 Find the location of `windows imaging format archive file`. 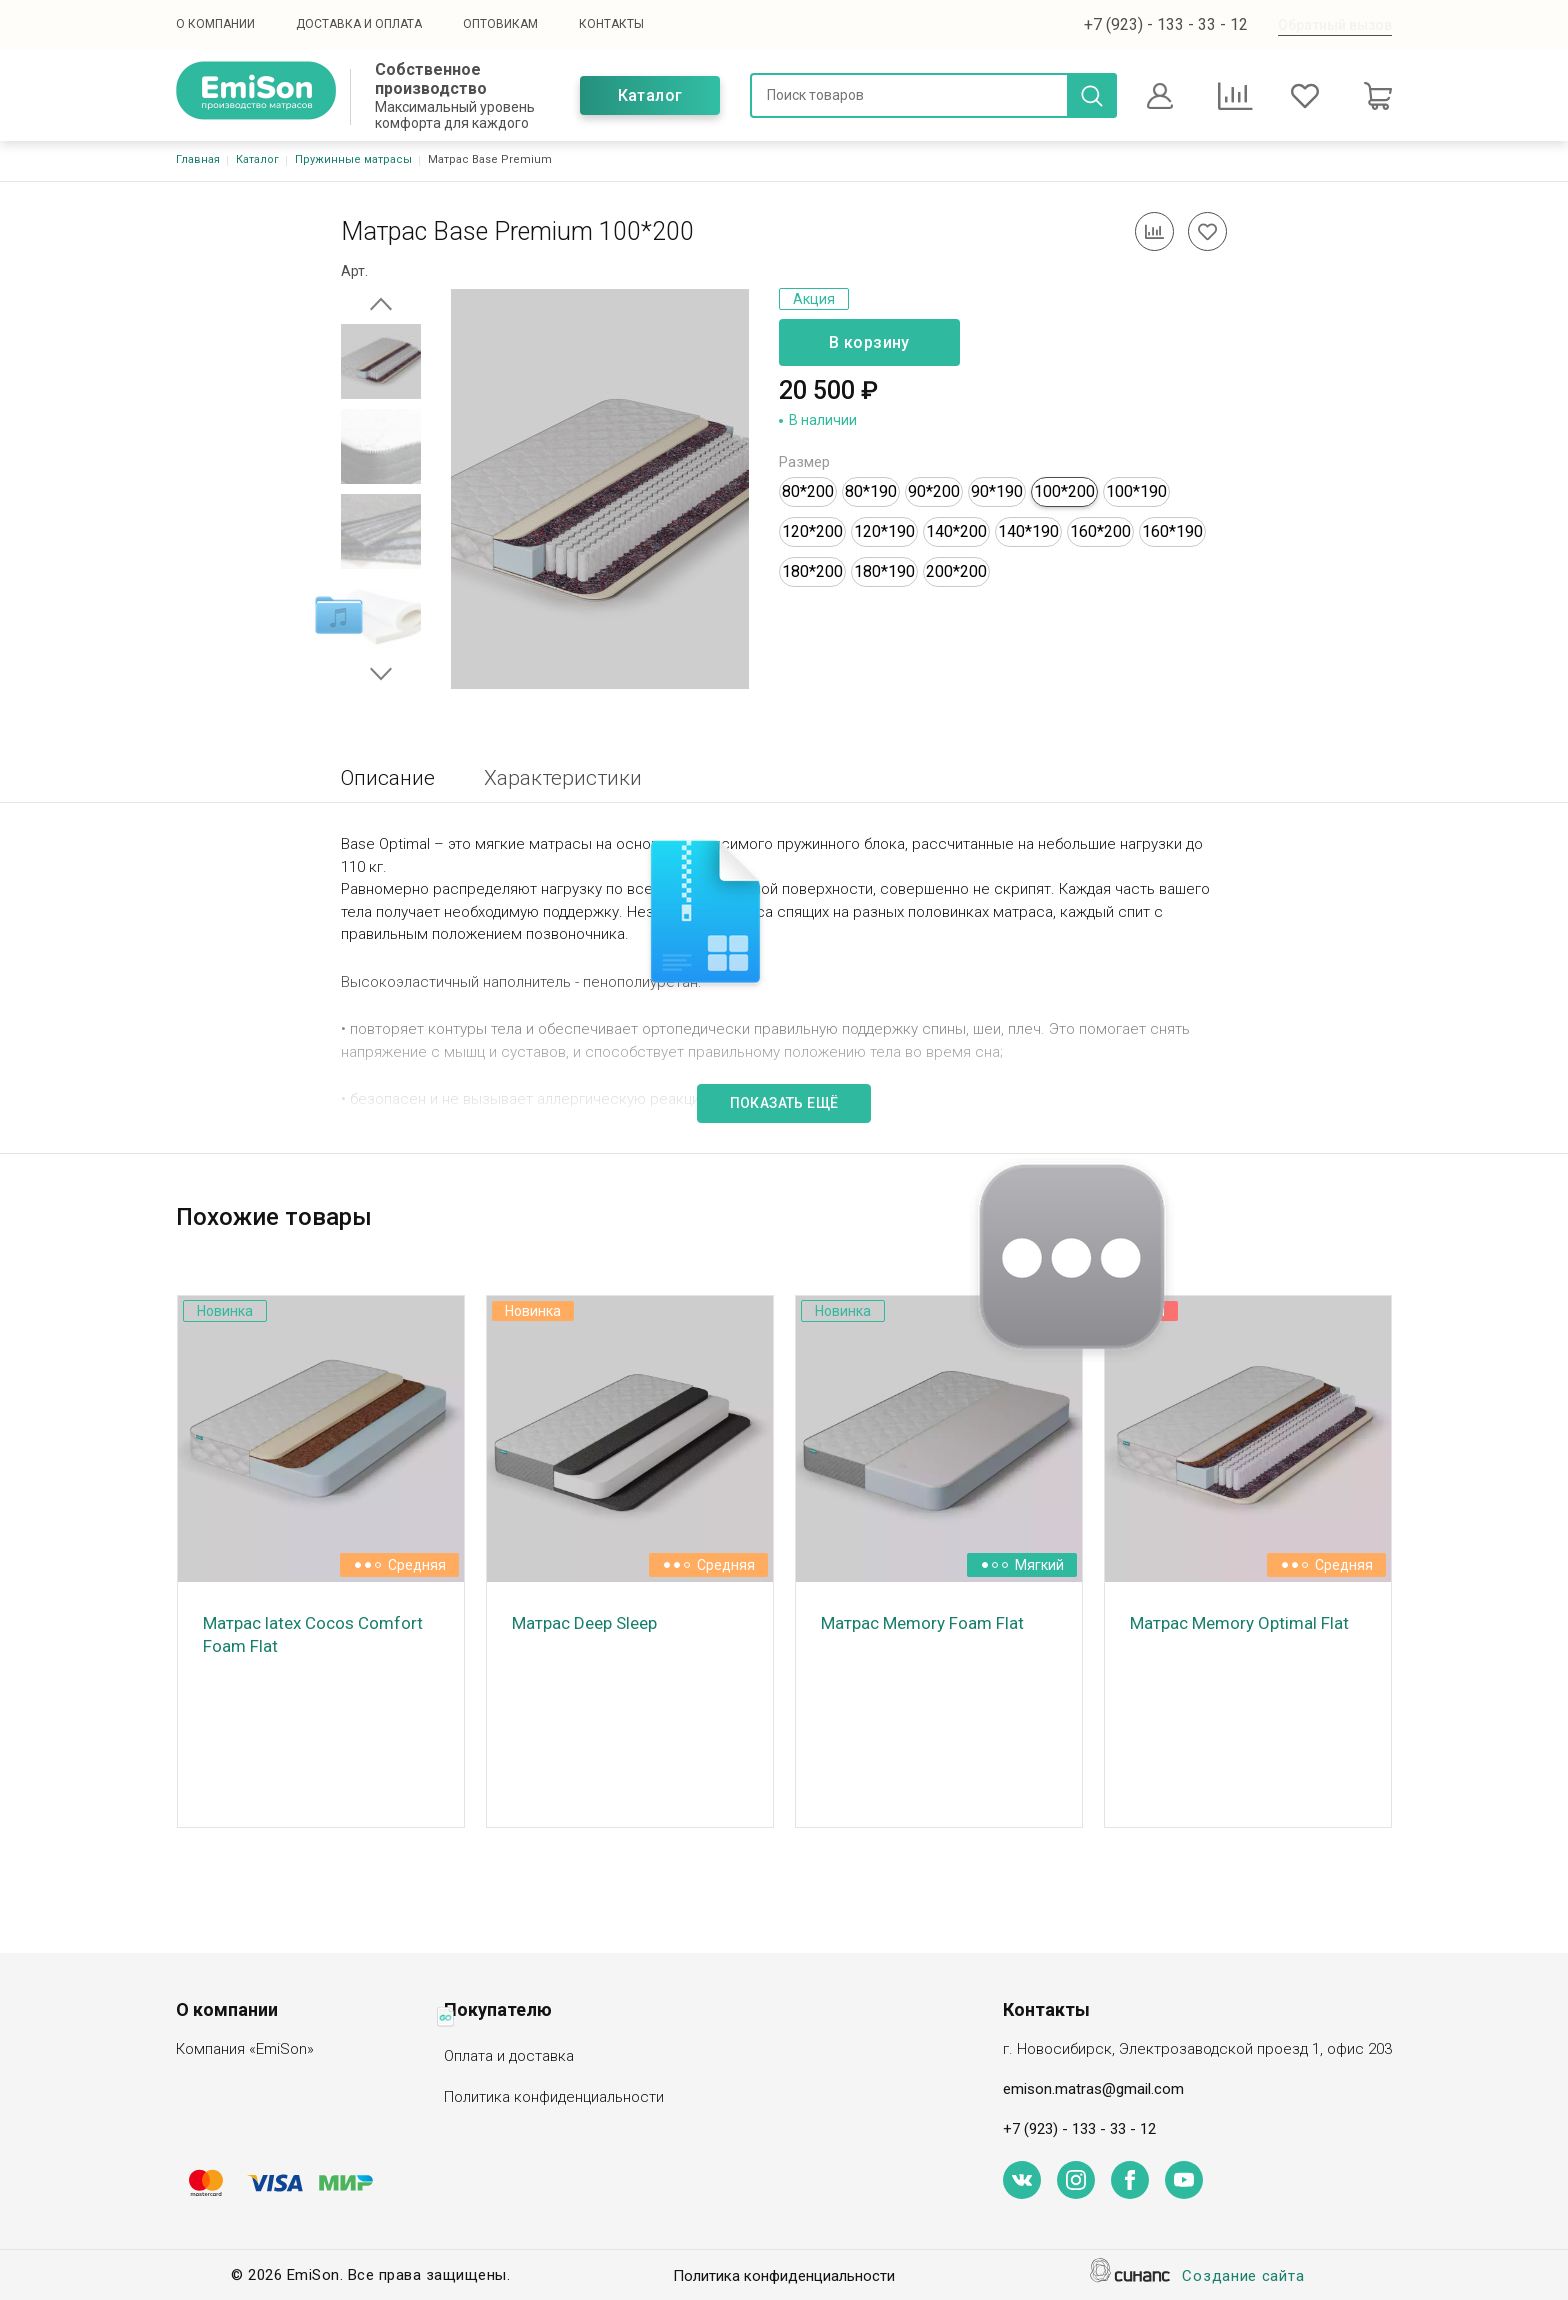

windows imaging format archive file is located at coordinates (705, 914).